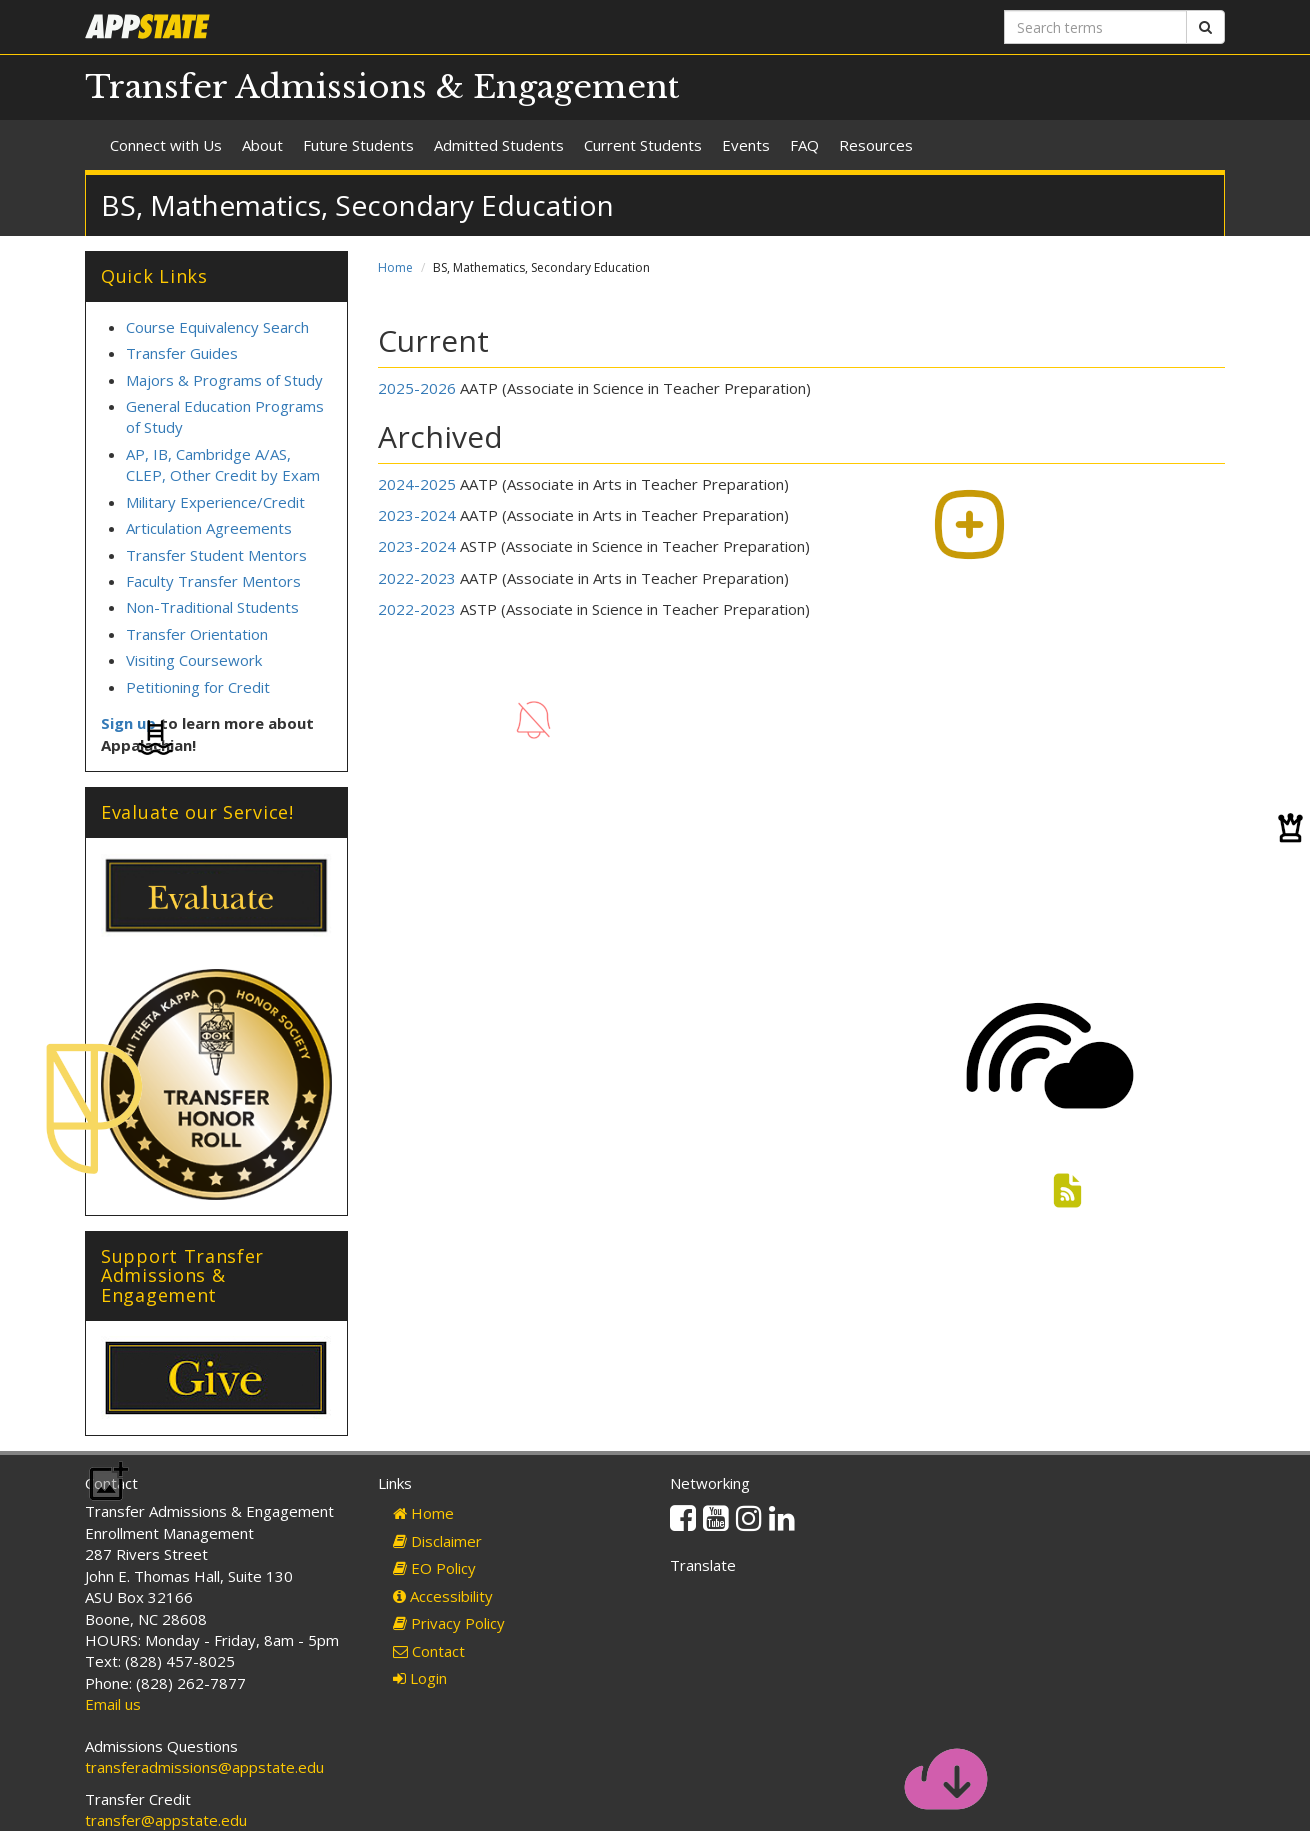 This screenshot has height=1831, width=1310. What do you see at coordinates (1067, 1190) in the screenshot?
I see `access RSS feed file` at bounding box center [1067, 1190].